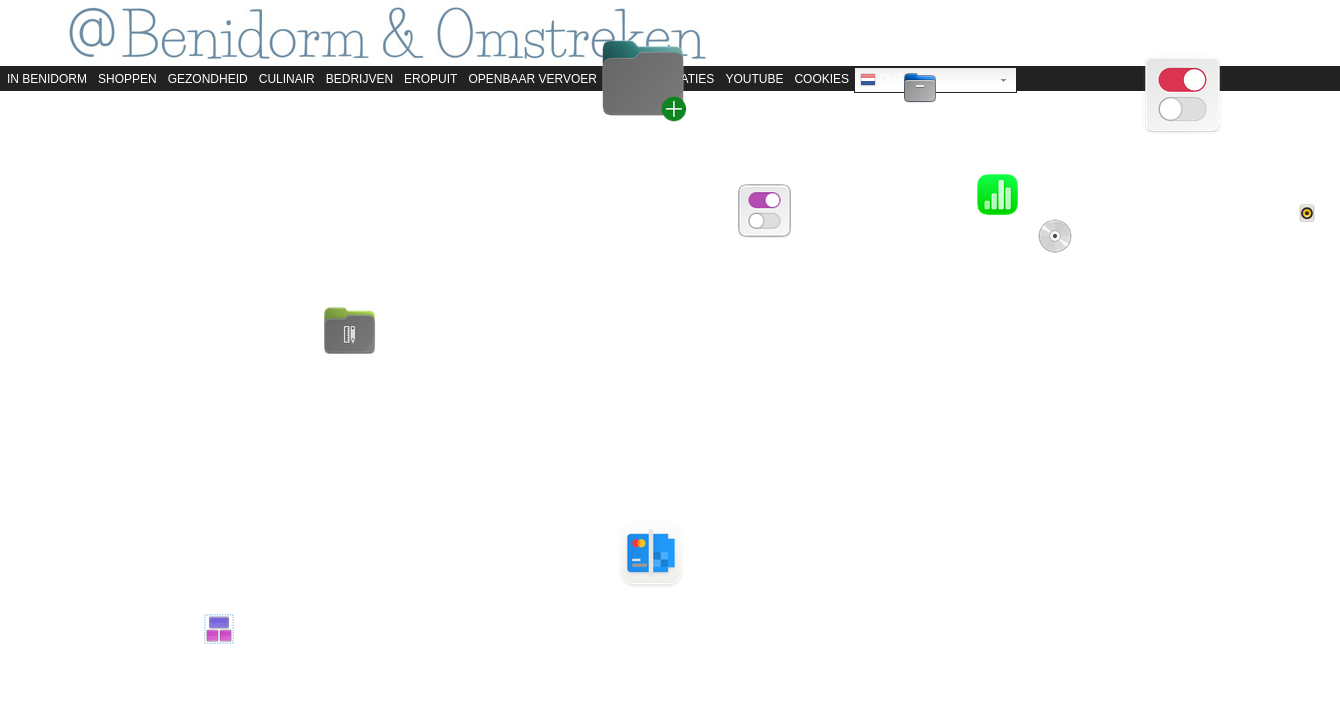 The image size is (1340, 720). What do you see at coordinates (920, 87) in the screenshot?
I see `open the file manager application` at bounding box center [920, 87].